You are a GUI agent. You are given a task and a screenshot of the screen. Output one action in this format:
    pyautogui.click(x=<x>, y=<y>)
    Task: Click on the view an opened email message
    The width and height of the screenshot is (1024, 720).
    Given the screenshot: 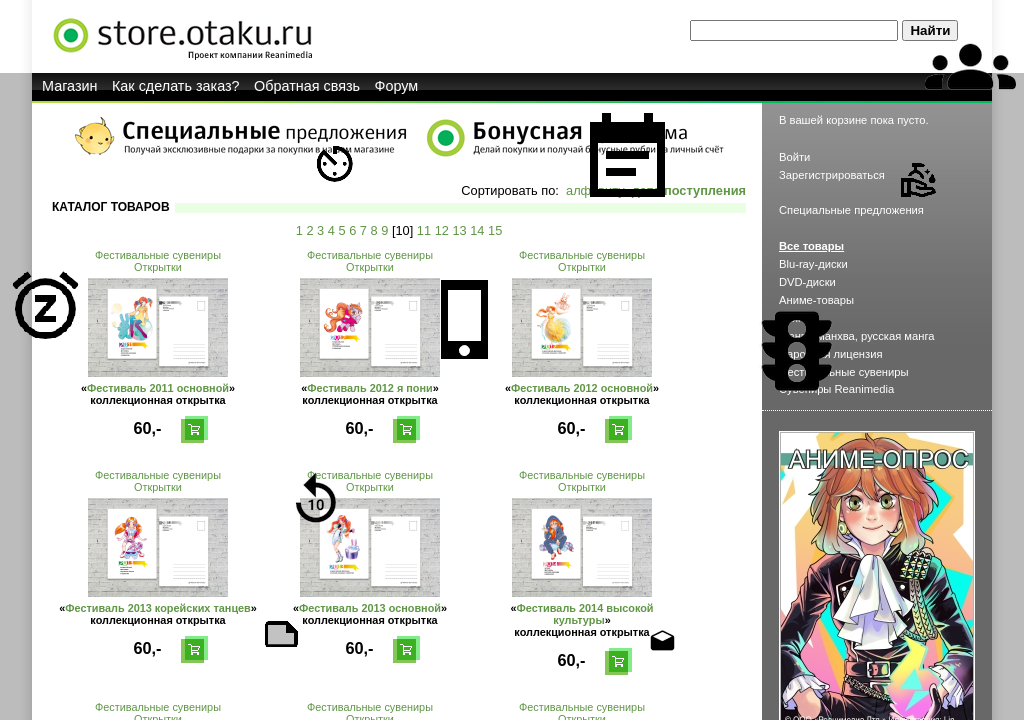 What is the action you would take?
    pyautogui.click(x=662, y=640)
    